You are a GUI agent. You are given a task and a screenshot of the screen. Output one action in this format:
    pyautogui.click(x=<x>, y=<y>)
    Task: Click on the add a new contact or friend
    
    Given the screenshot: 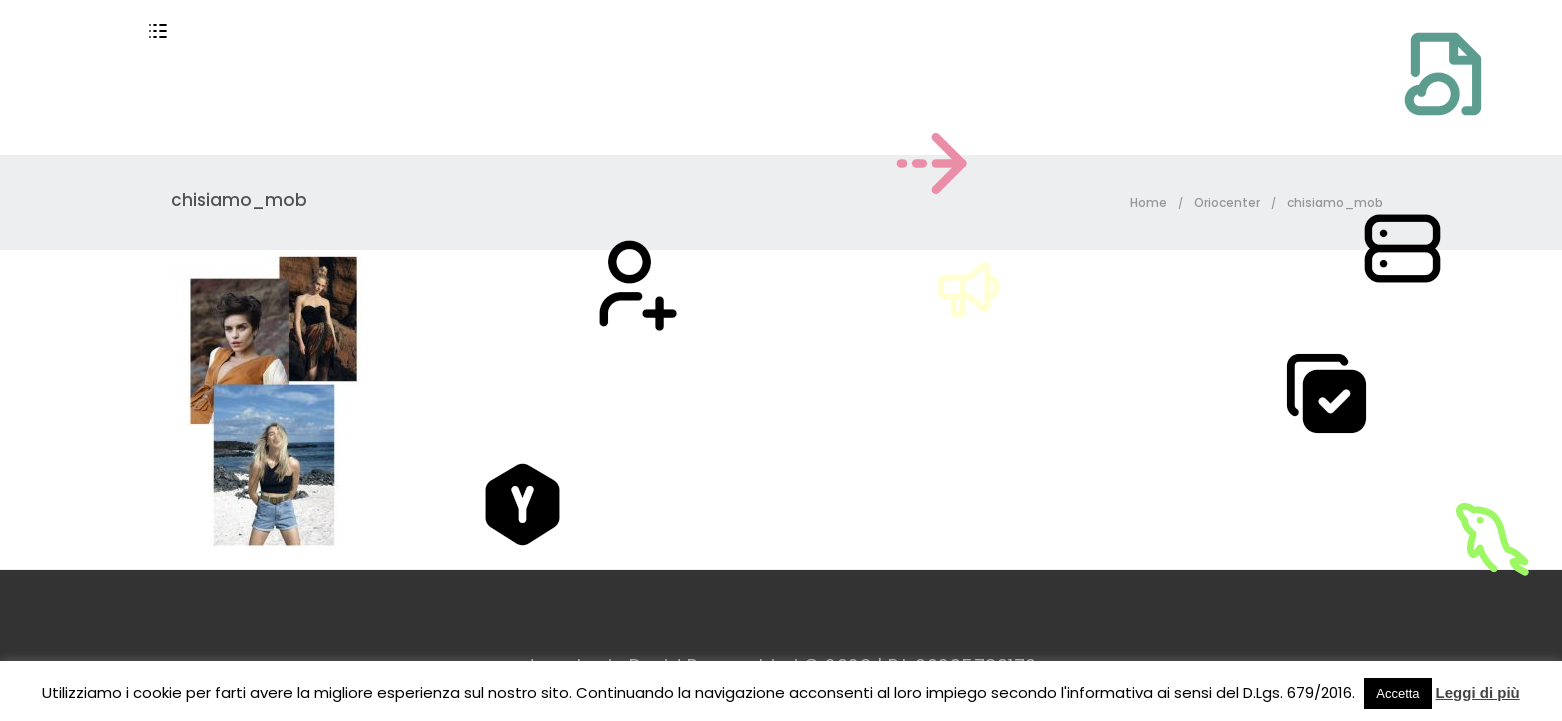 What is the action you would take?
    pyautogui.click(x=629, y=283)
    